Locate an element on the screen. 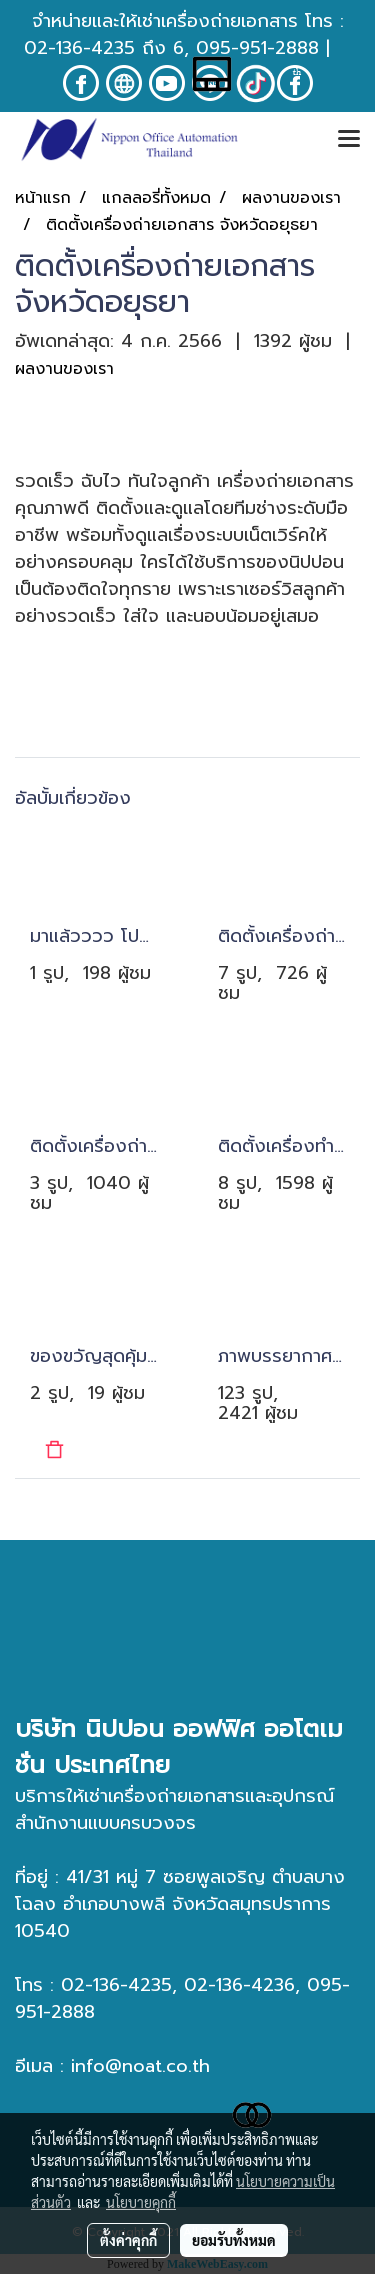 Image resolution: width=375 pixels, height=2274 pixels. delete selected item is located at coordinates (54, 1449).